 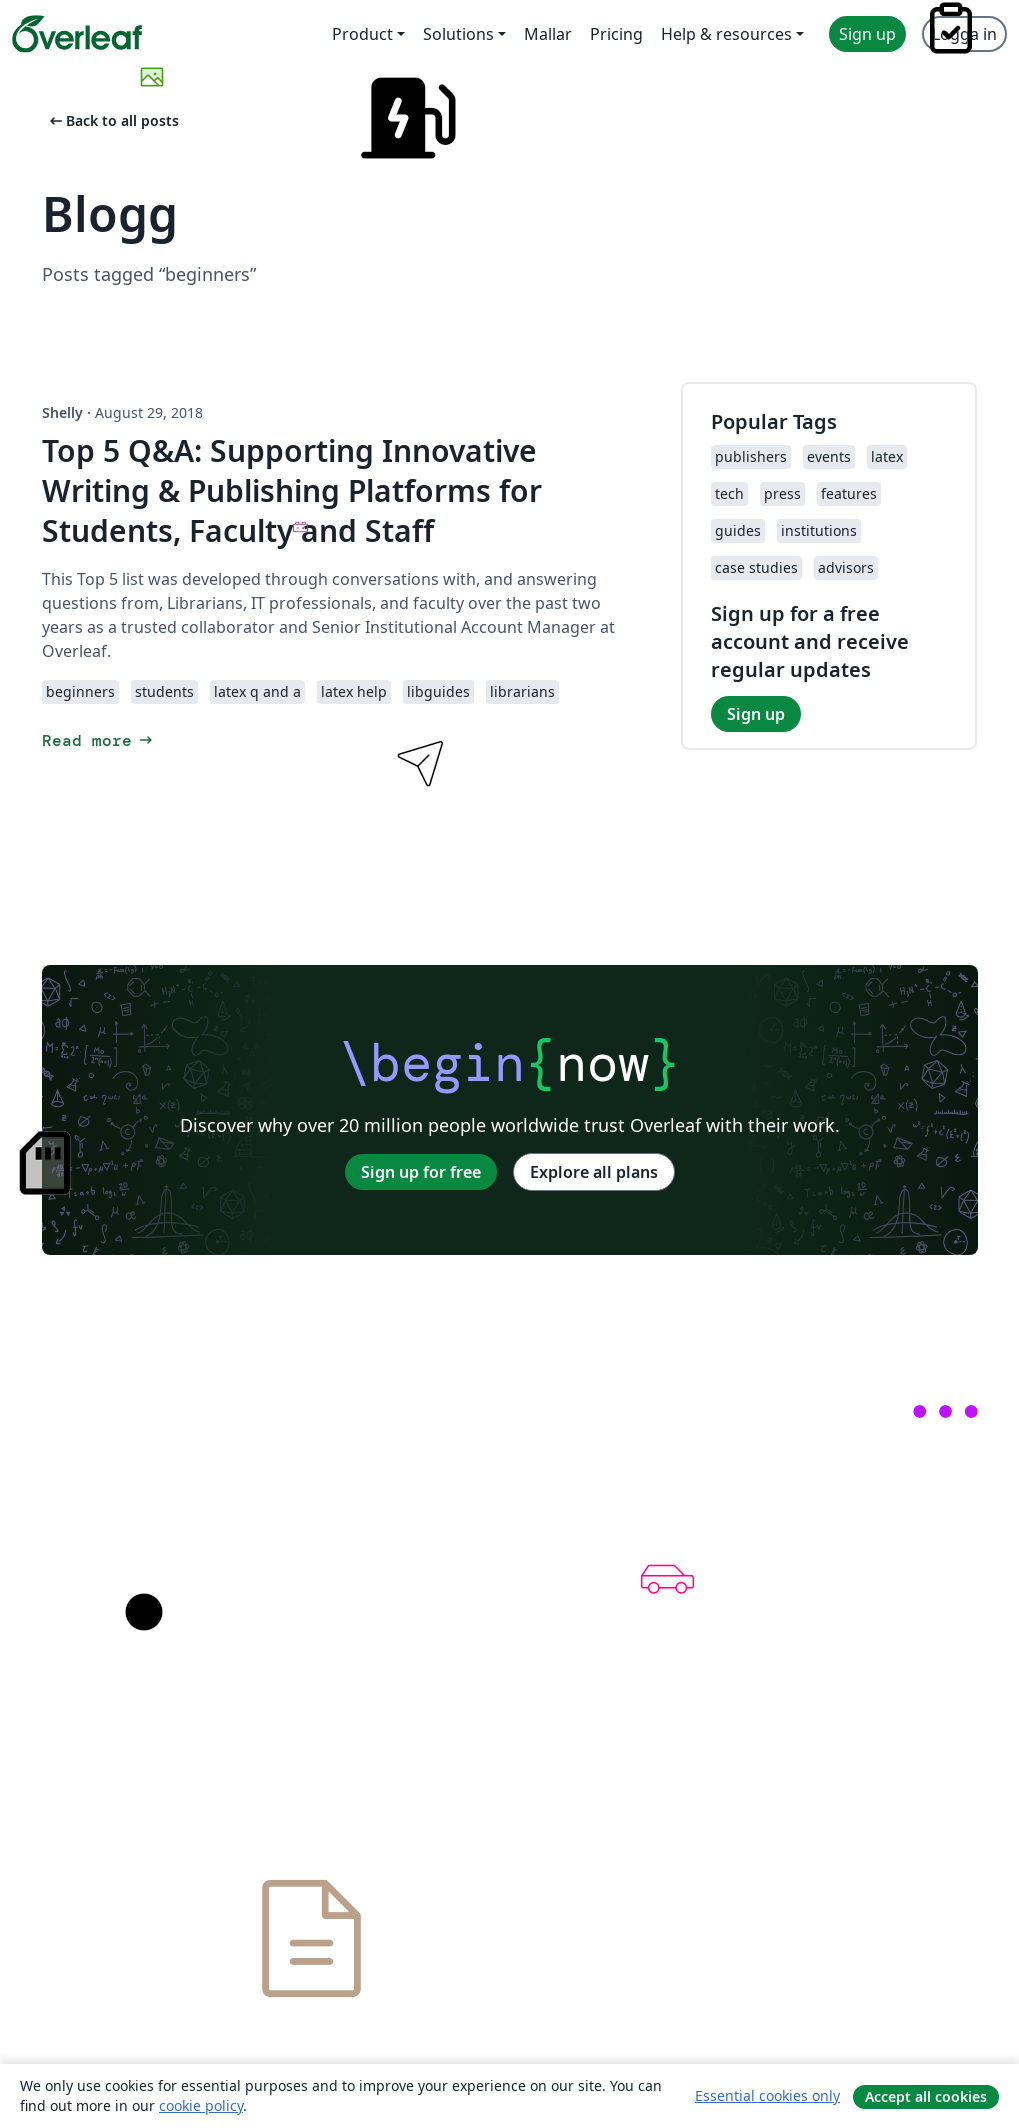 What do you see at coordinates (152, 77) in the screenshot?
I see `view or open an image file` at bounding box center [152, 77].